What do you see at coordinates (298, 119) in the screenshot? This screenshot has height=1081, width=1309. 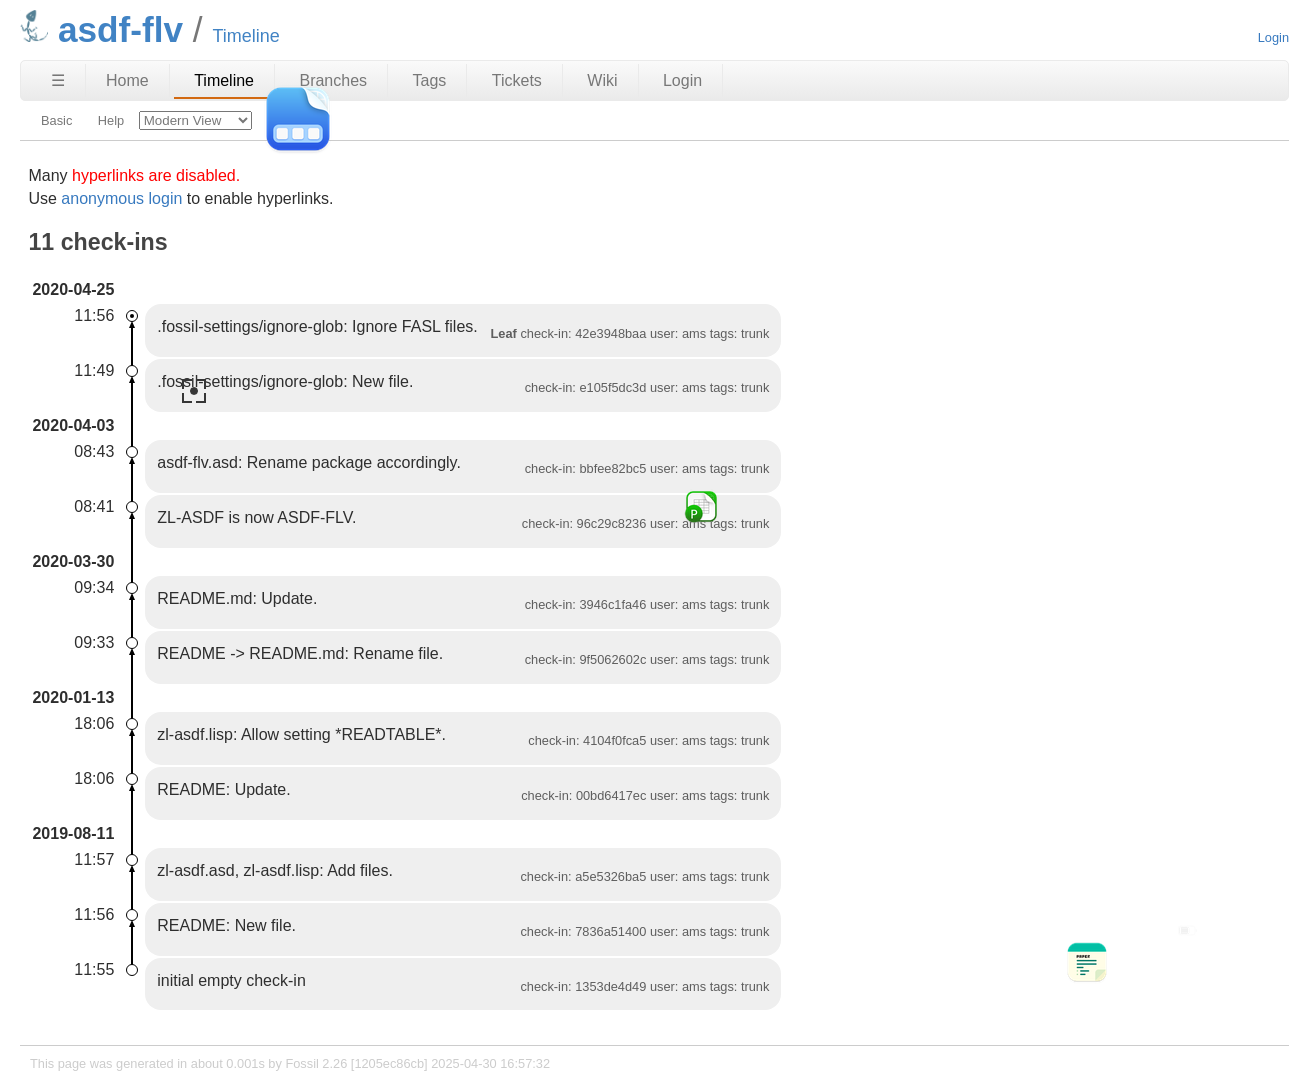 I see `open desktop app or file manager` at bounding box center [298, 119].